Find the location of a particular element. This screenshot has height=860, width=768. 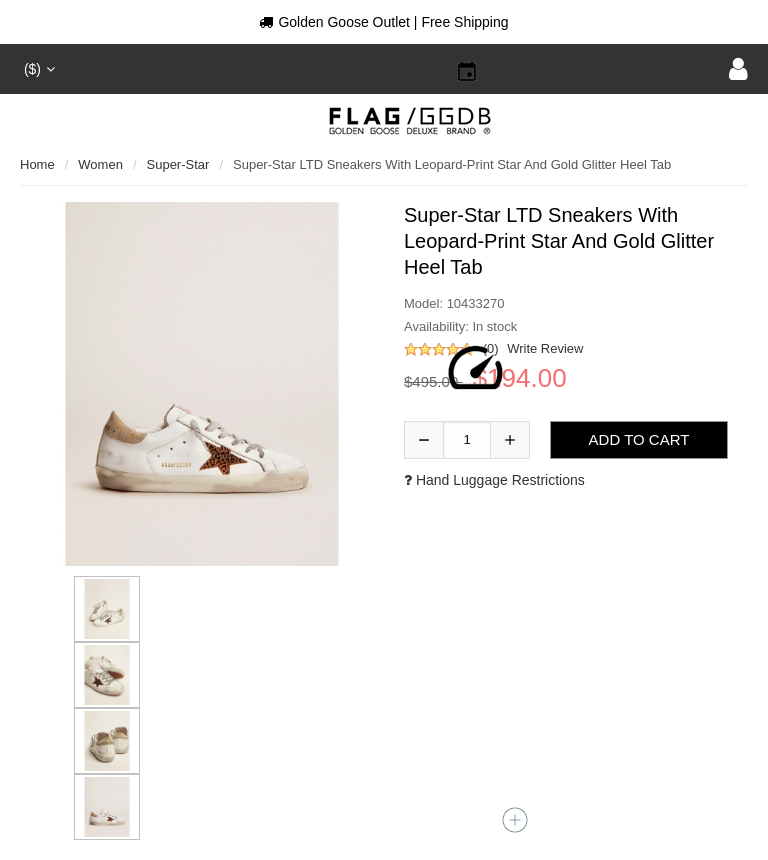

adjust playback speed settings is located at coordinates (475, 367).